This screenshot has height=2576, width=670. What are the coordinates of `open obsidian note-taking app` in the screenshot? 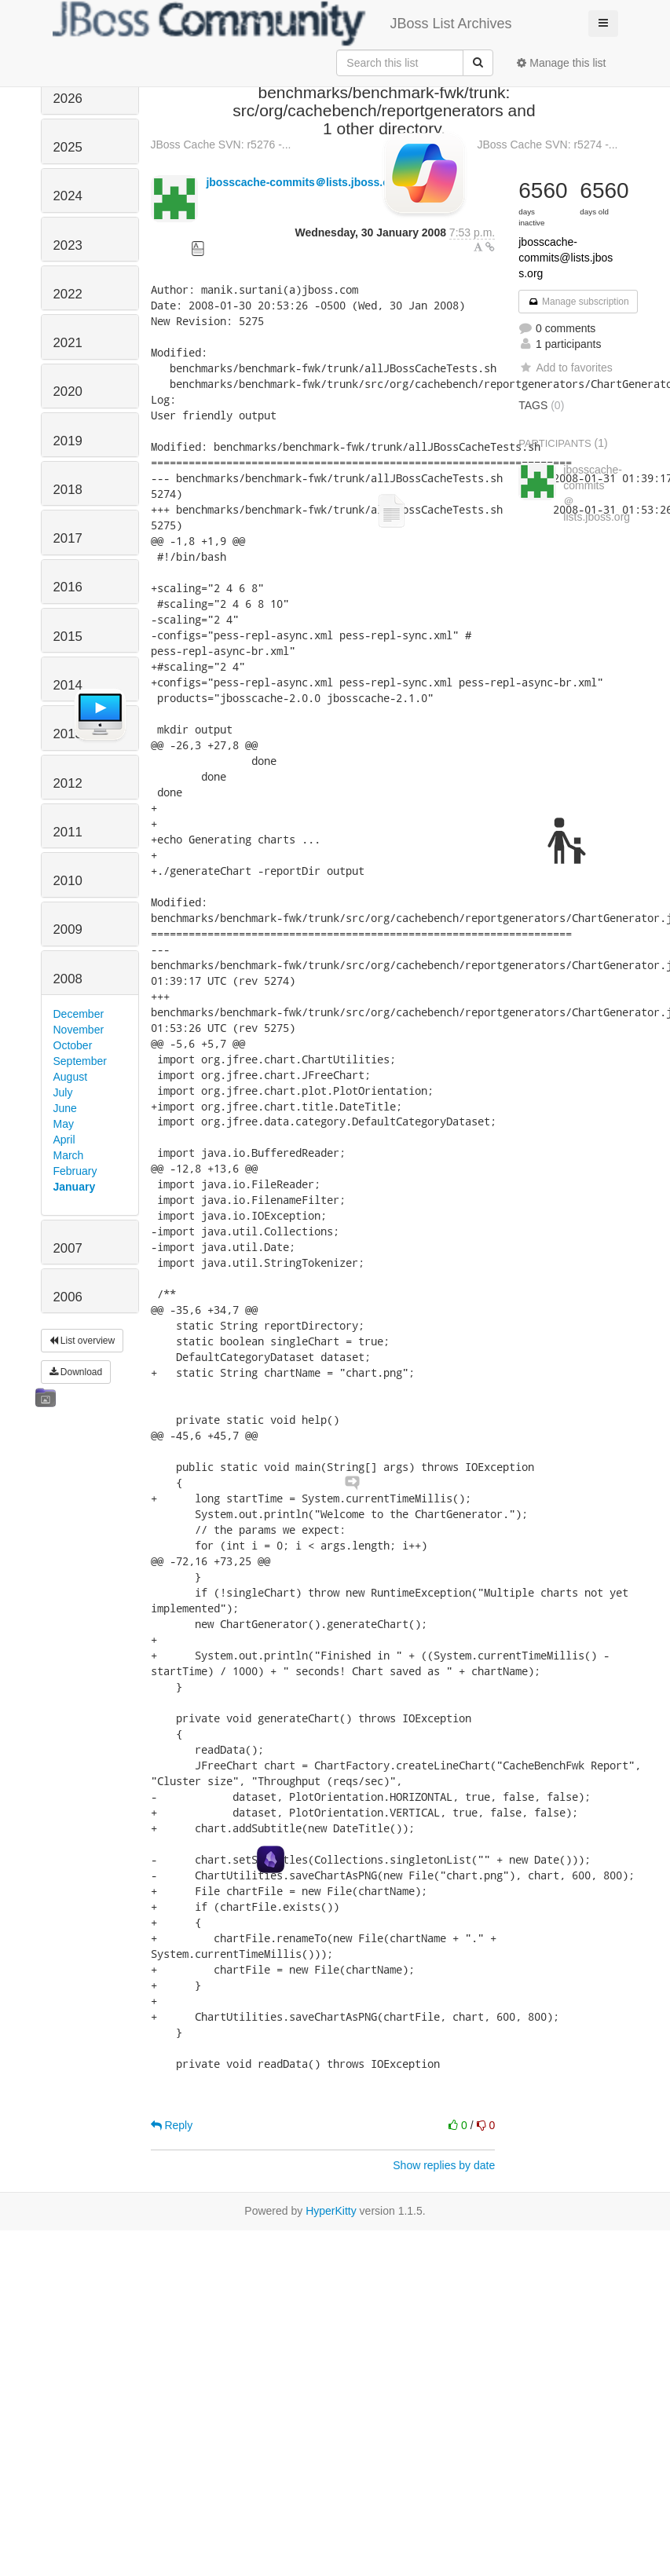 It's located at (270, 1859).